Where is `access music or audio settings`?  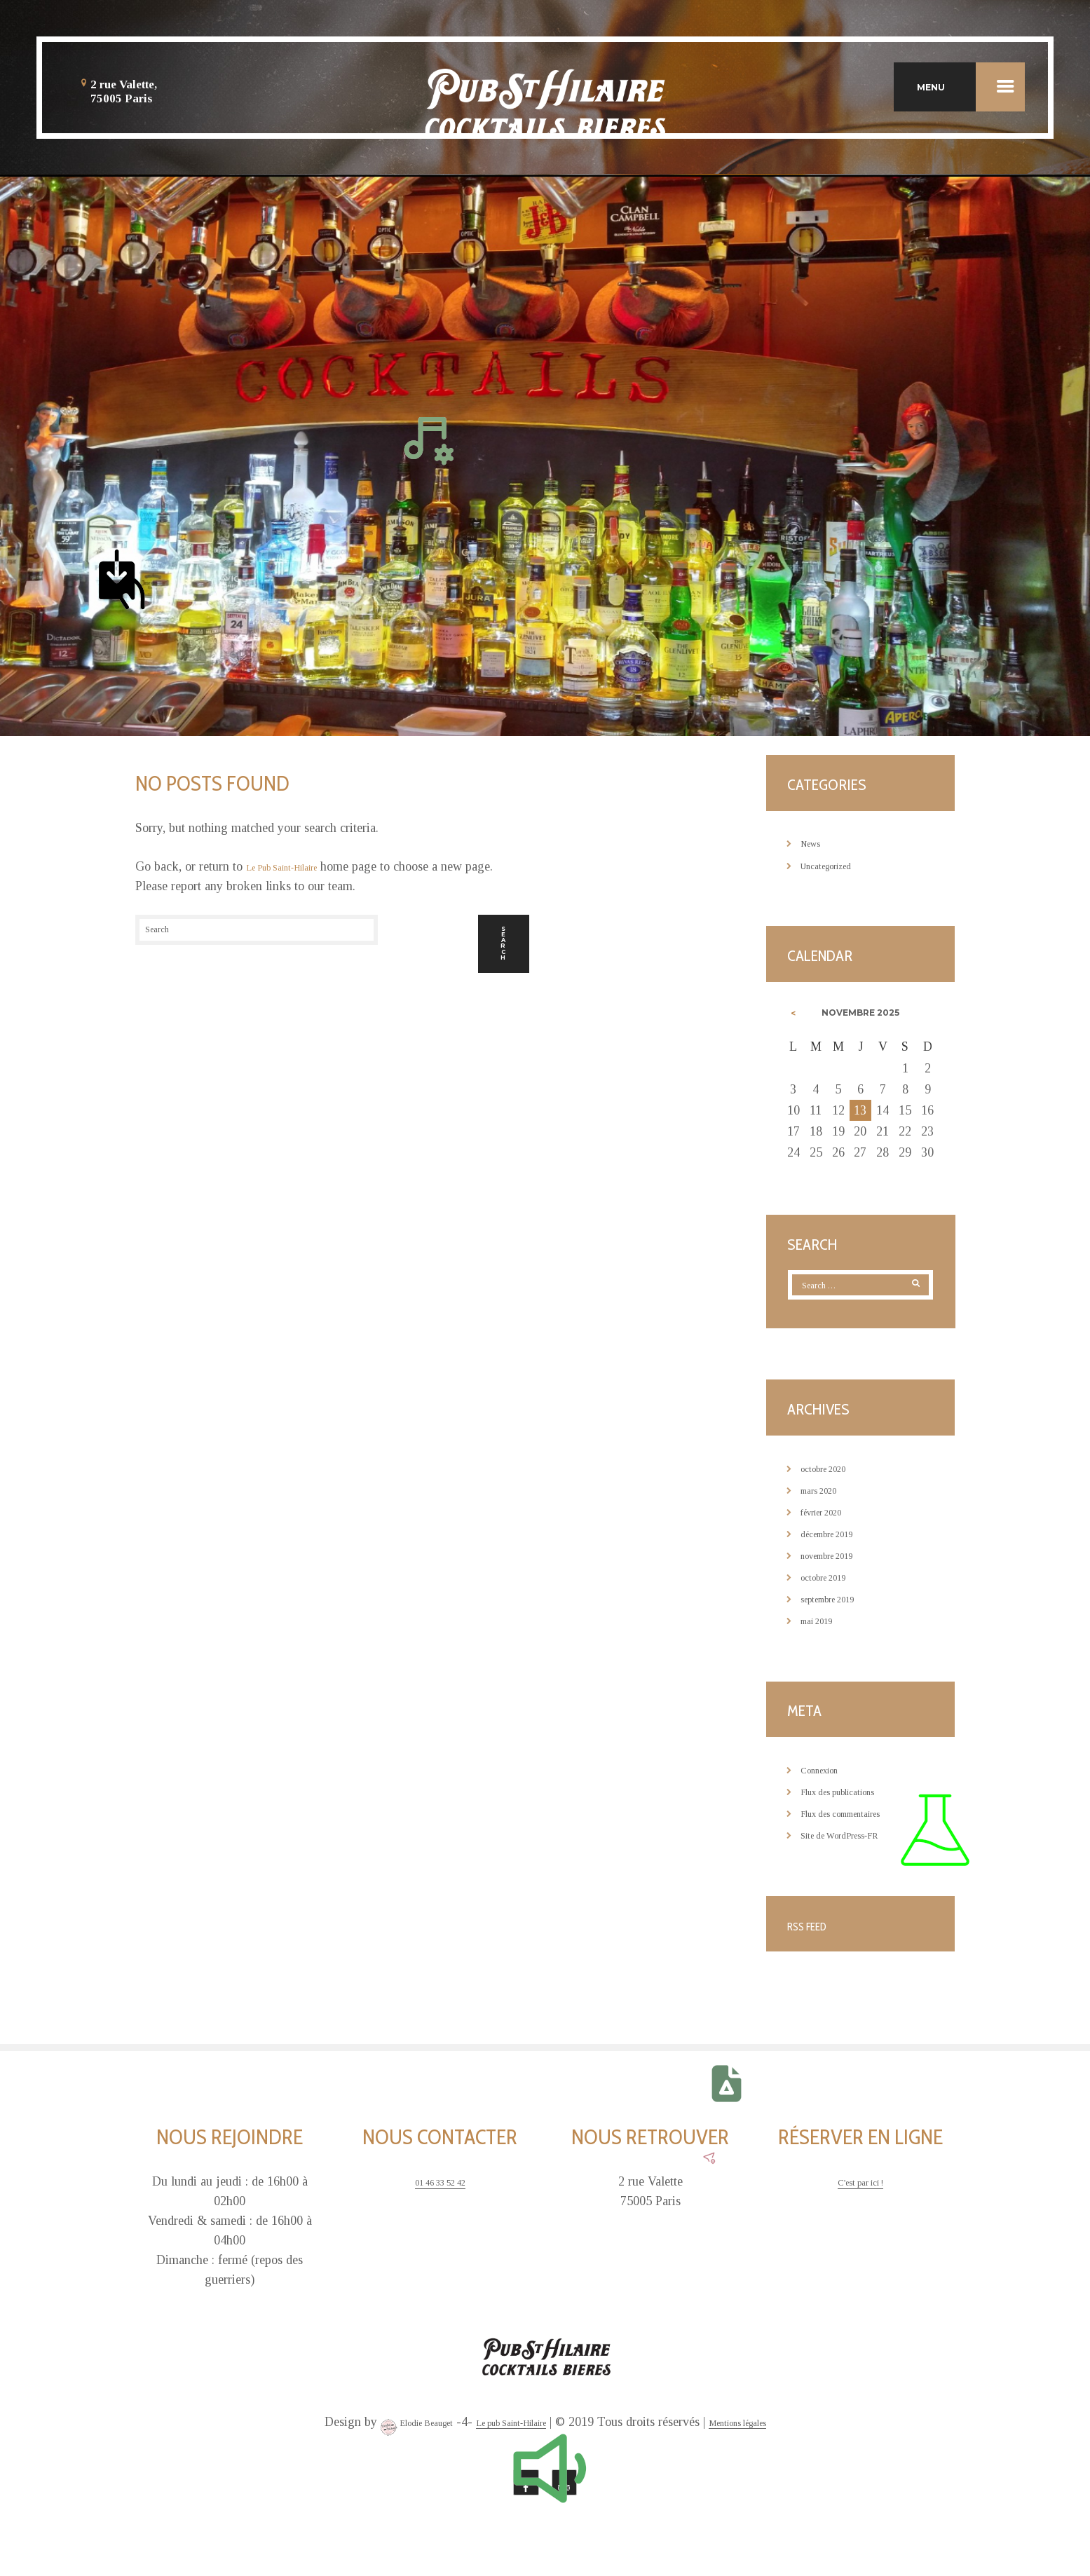 access music or audio settings is located at coordinates (428, 438).